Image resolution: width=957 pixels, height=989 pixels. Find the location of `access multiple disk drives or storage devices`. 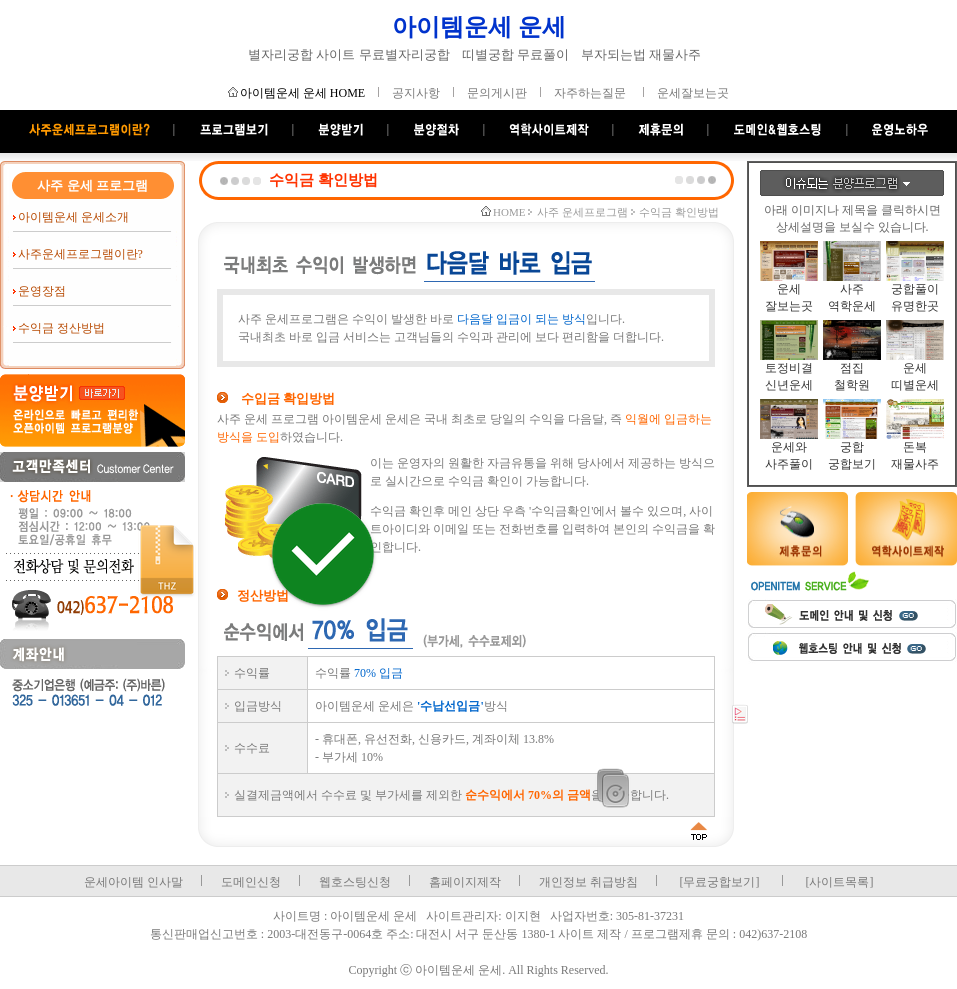

access multiple disk drives or storage devices is located at coordinates (613, 788).